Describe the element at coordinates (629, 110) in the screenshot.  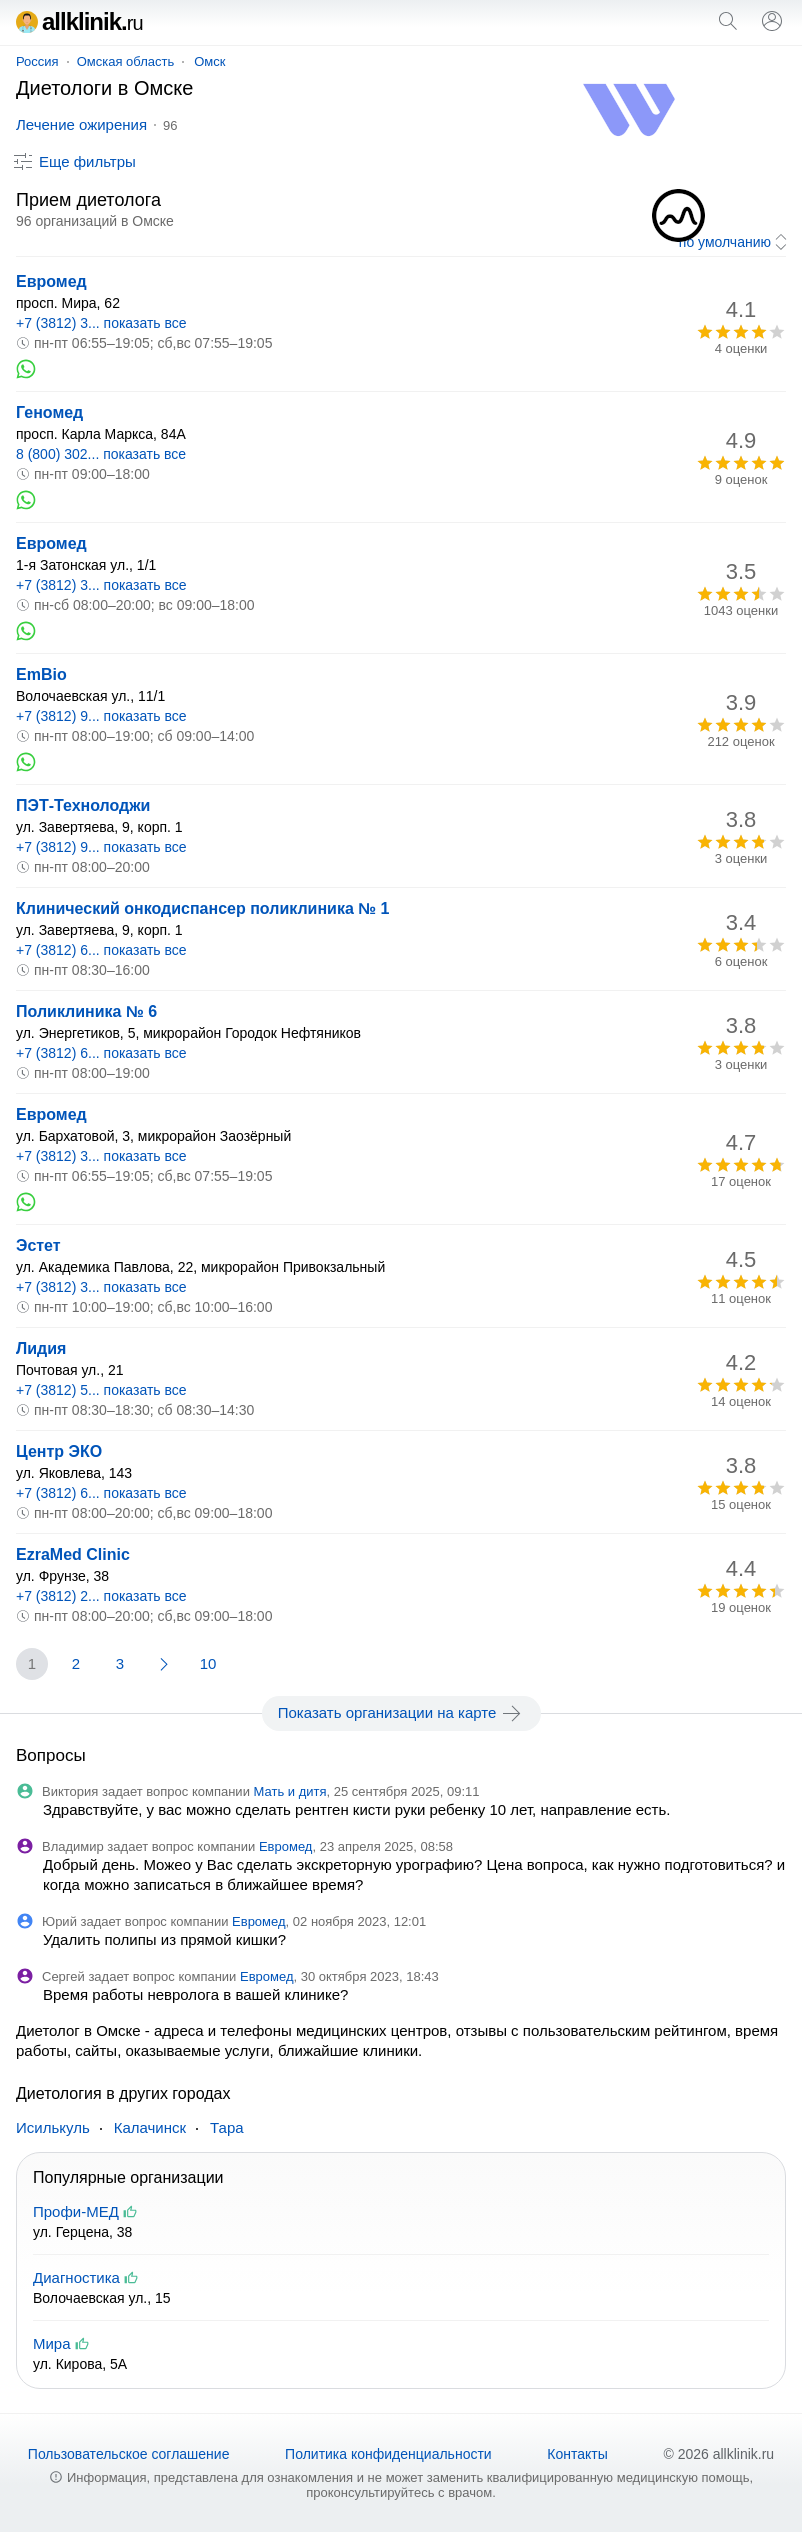
I see `western union logo` at that location.